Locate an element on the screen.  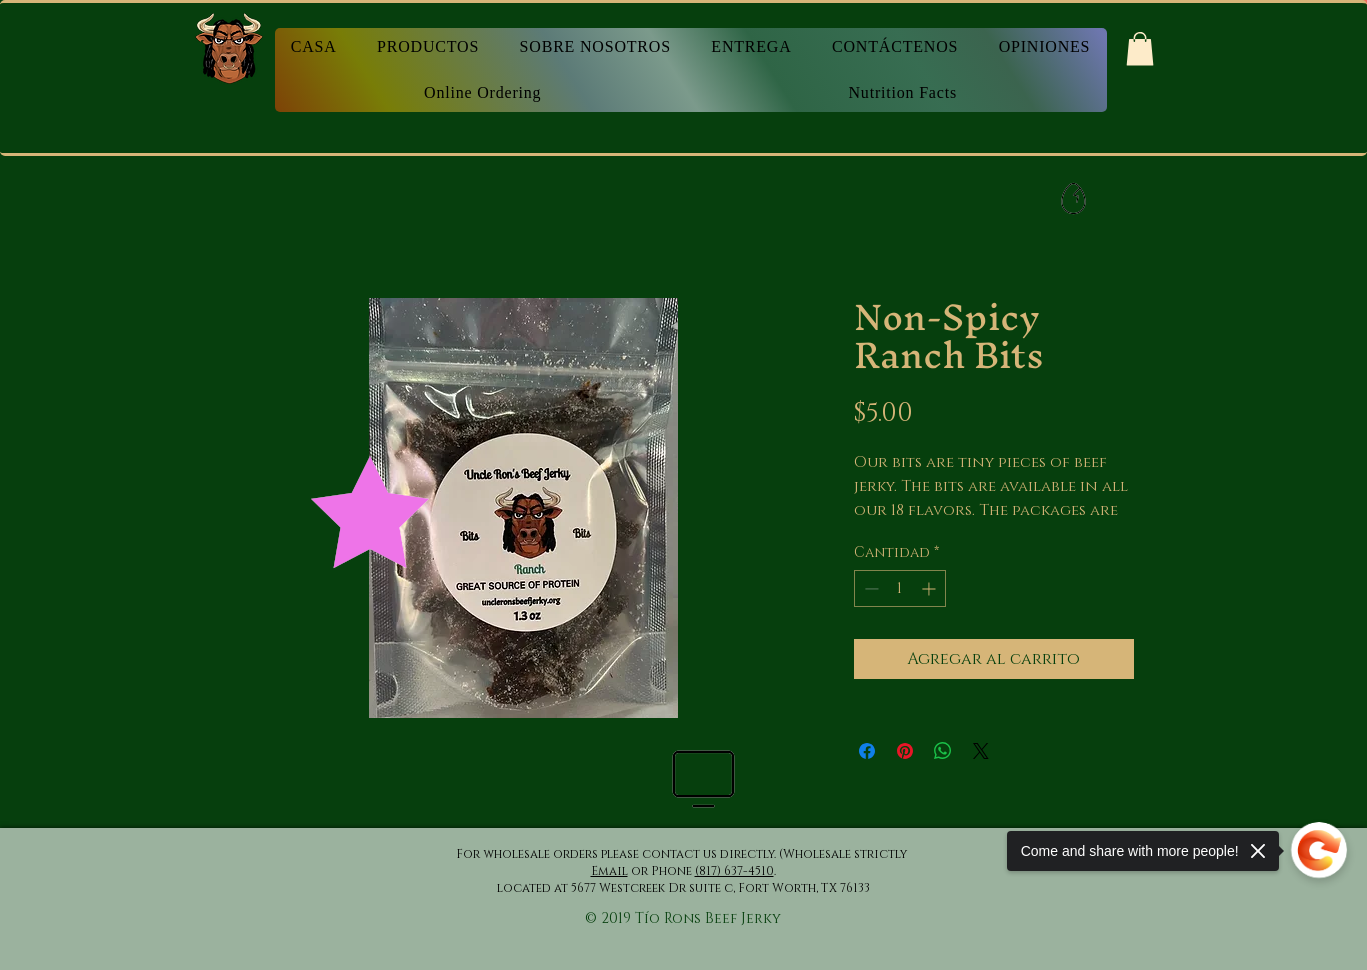
add item to favorites is located at coordinates (370, 518).